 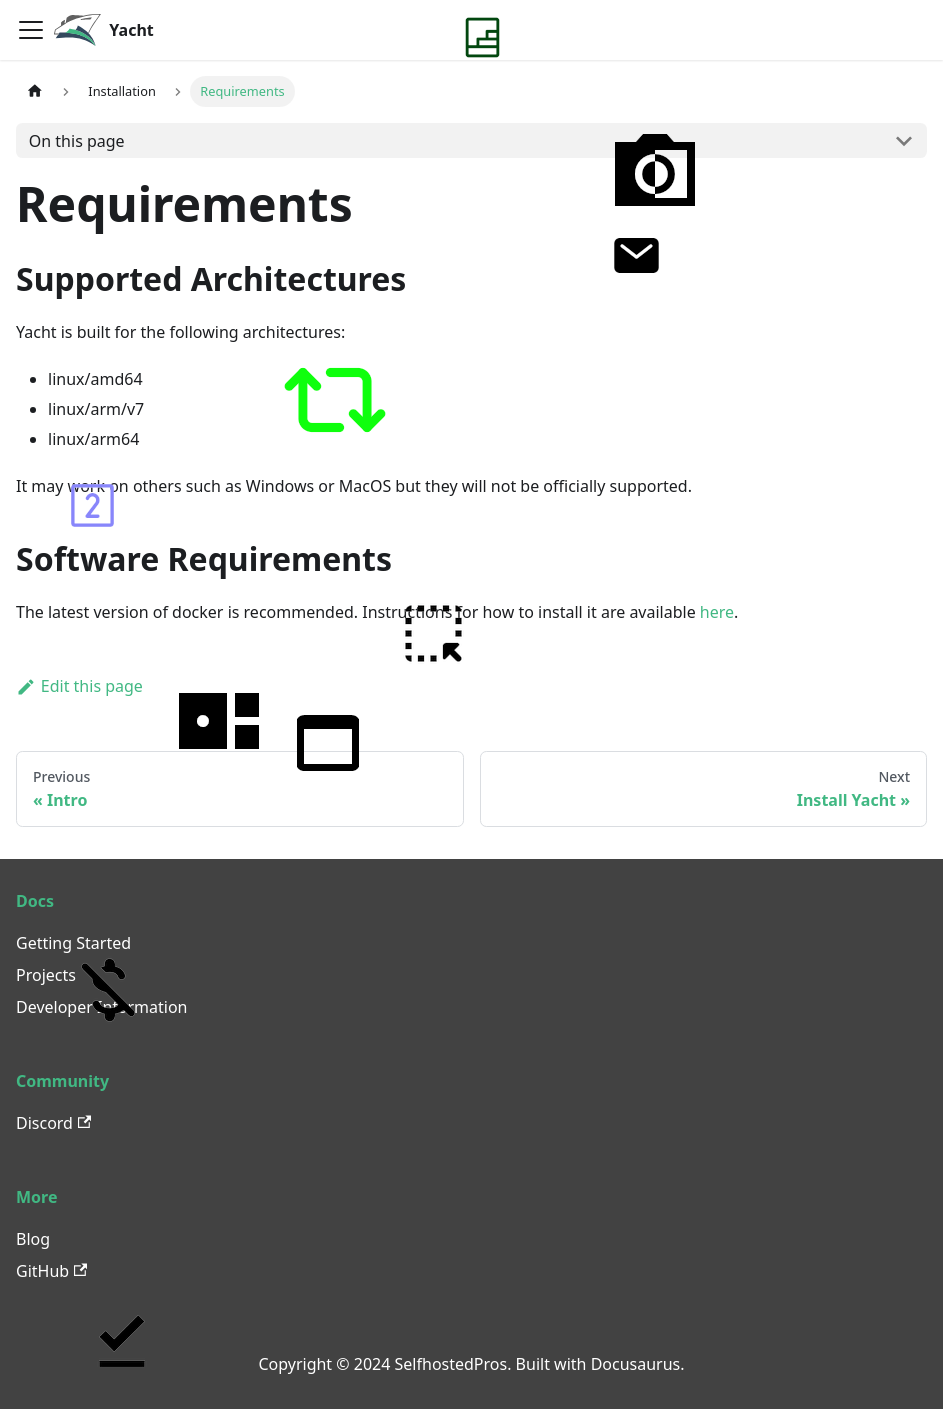 I want to click on apply black and white filter to photo, so click(x=655, y=170).